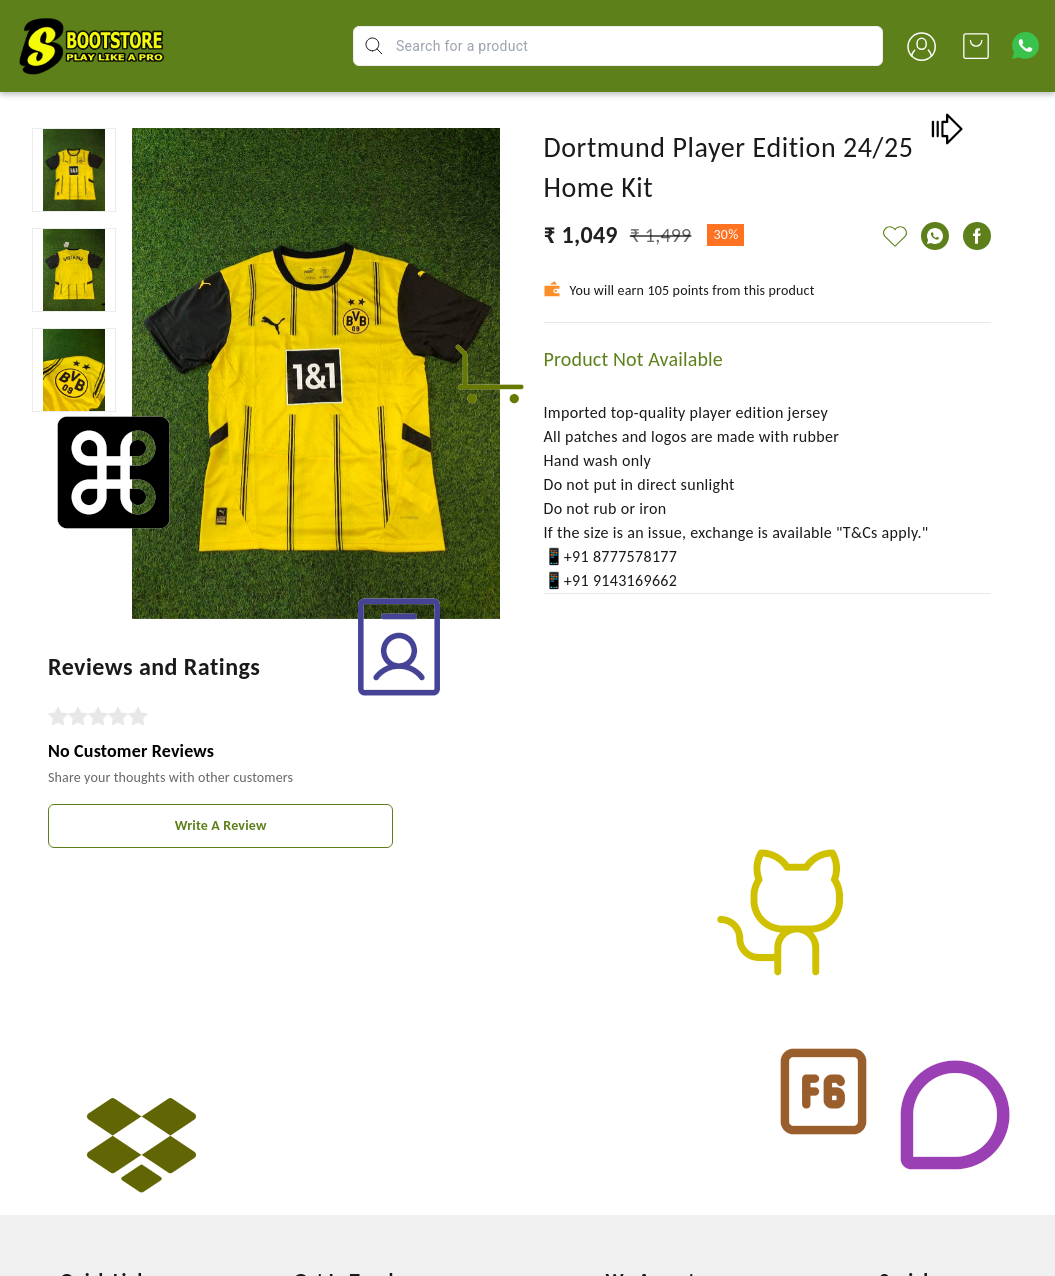 The image size is (1055, 1276). I want to click on open Dropbox app, so click(141, 1139).